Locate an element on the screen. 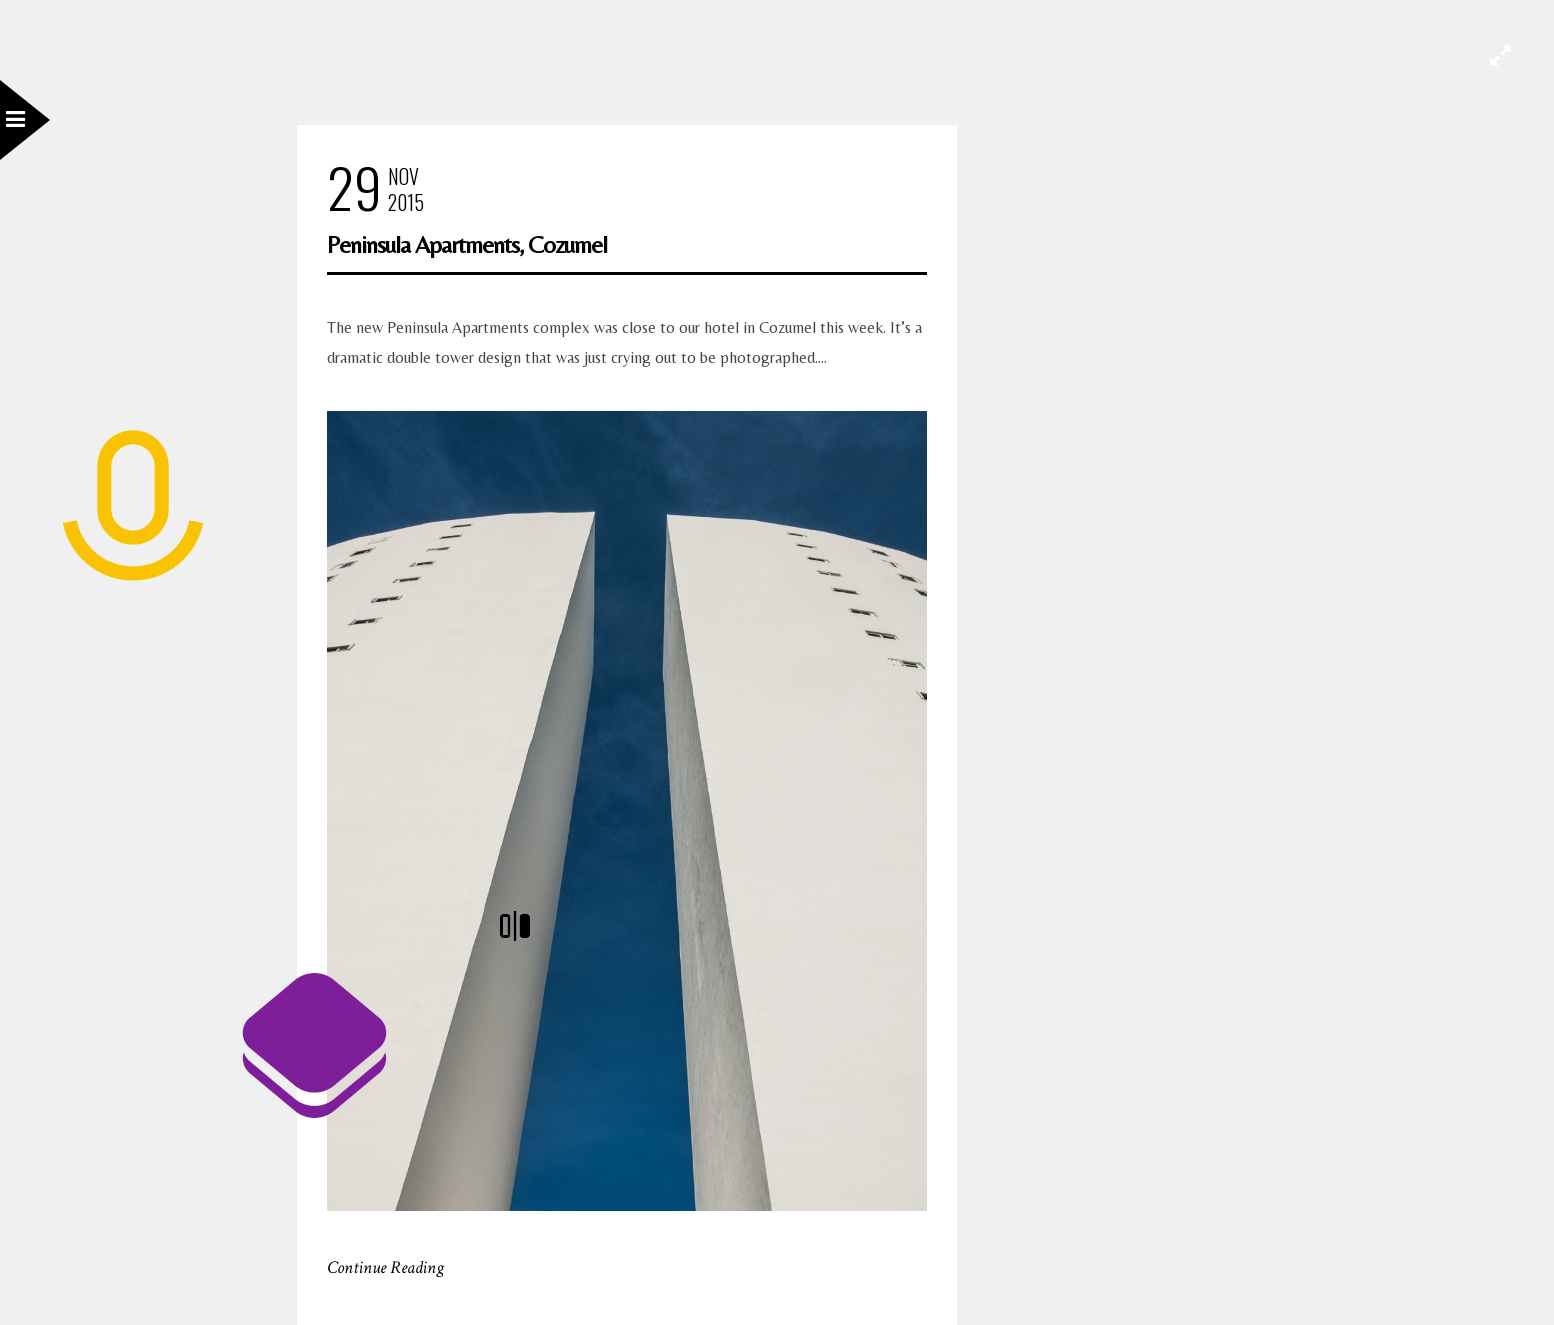 This screenshot has width=1554, height=1325. flip image horizontally is located at coordinates (515, 926).